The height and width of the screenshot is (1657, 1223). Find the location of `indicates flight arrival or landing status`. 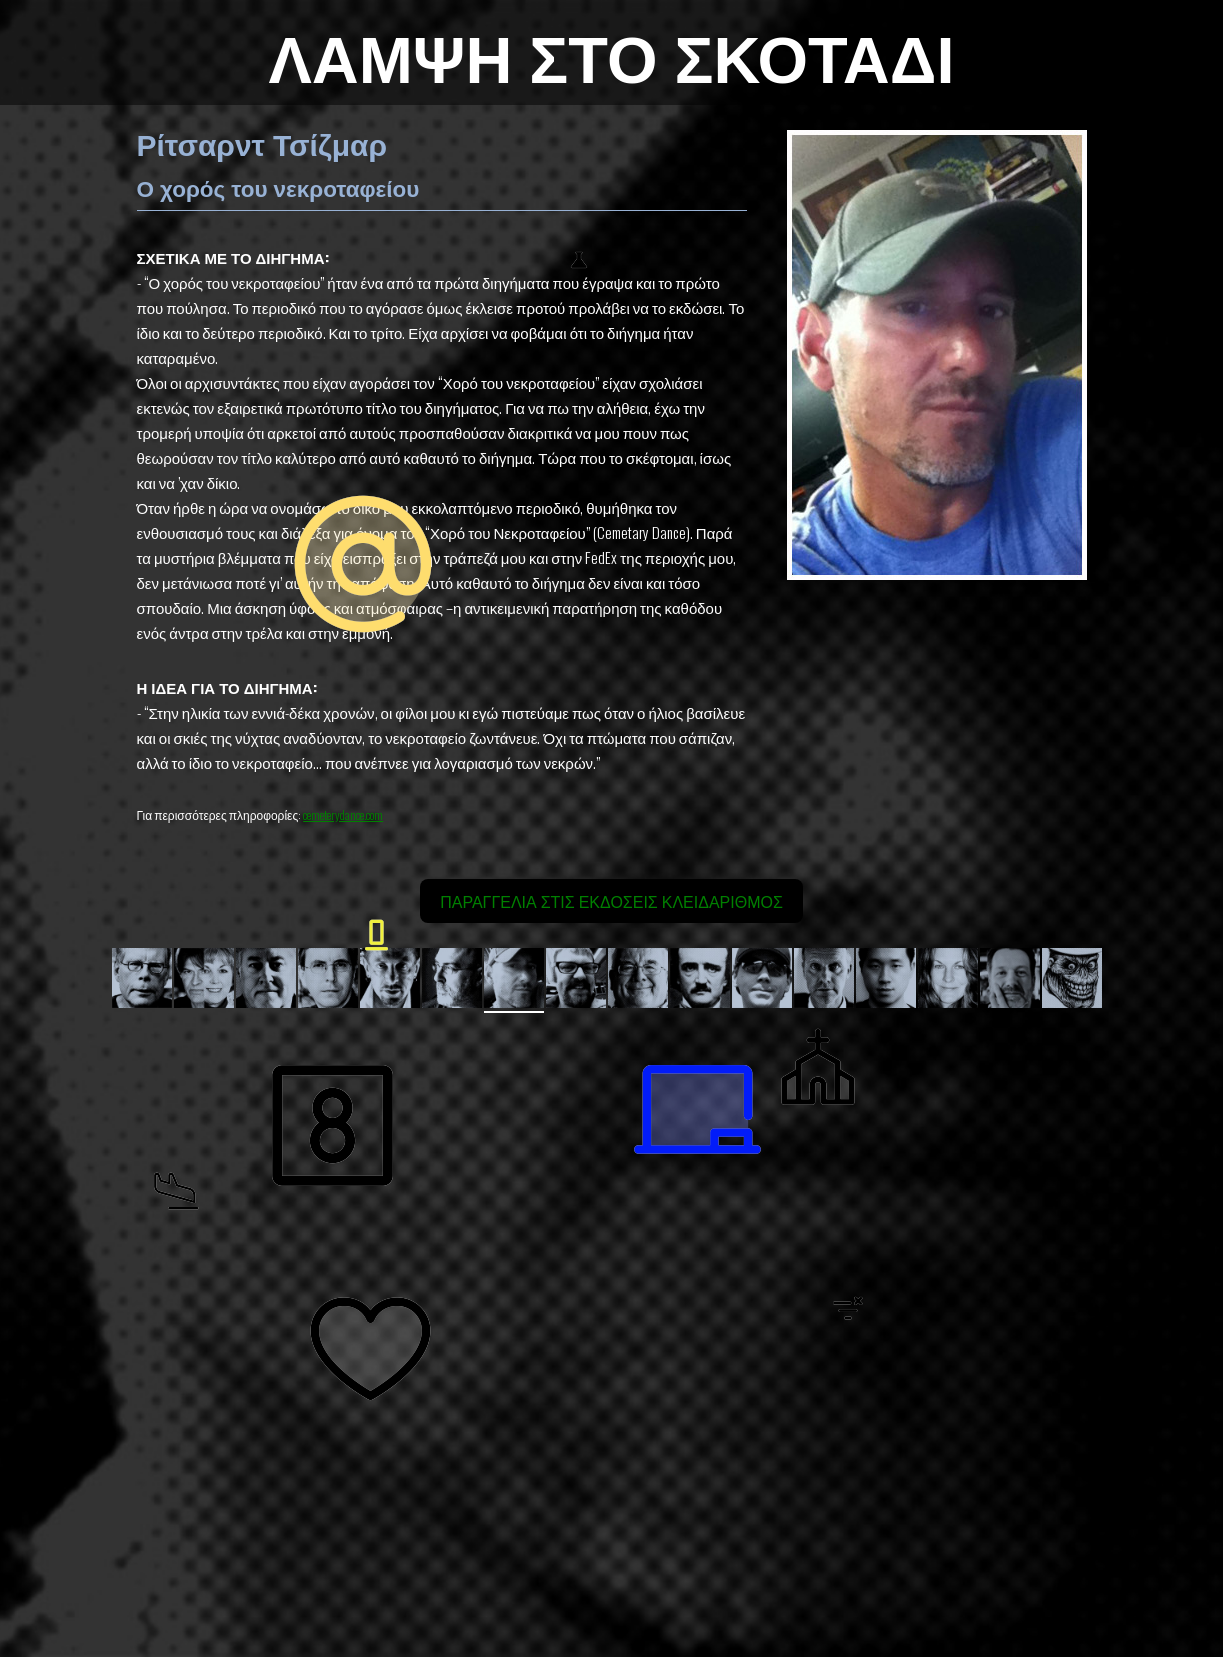

indicates flight arrival or landing status is located at coordinates (174, 1191).